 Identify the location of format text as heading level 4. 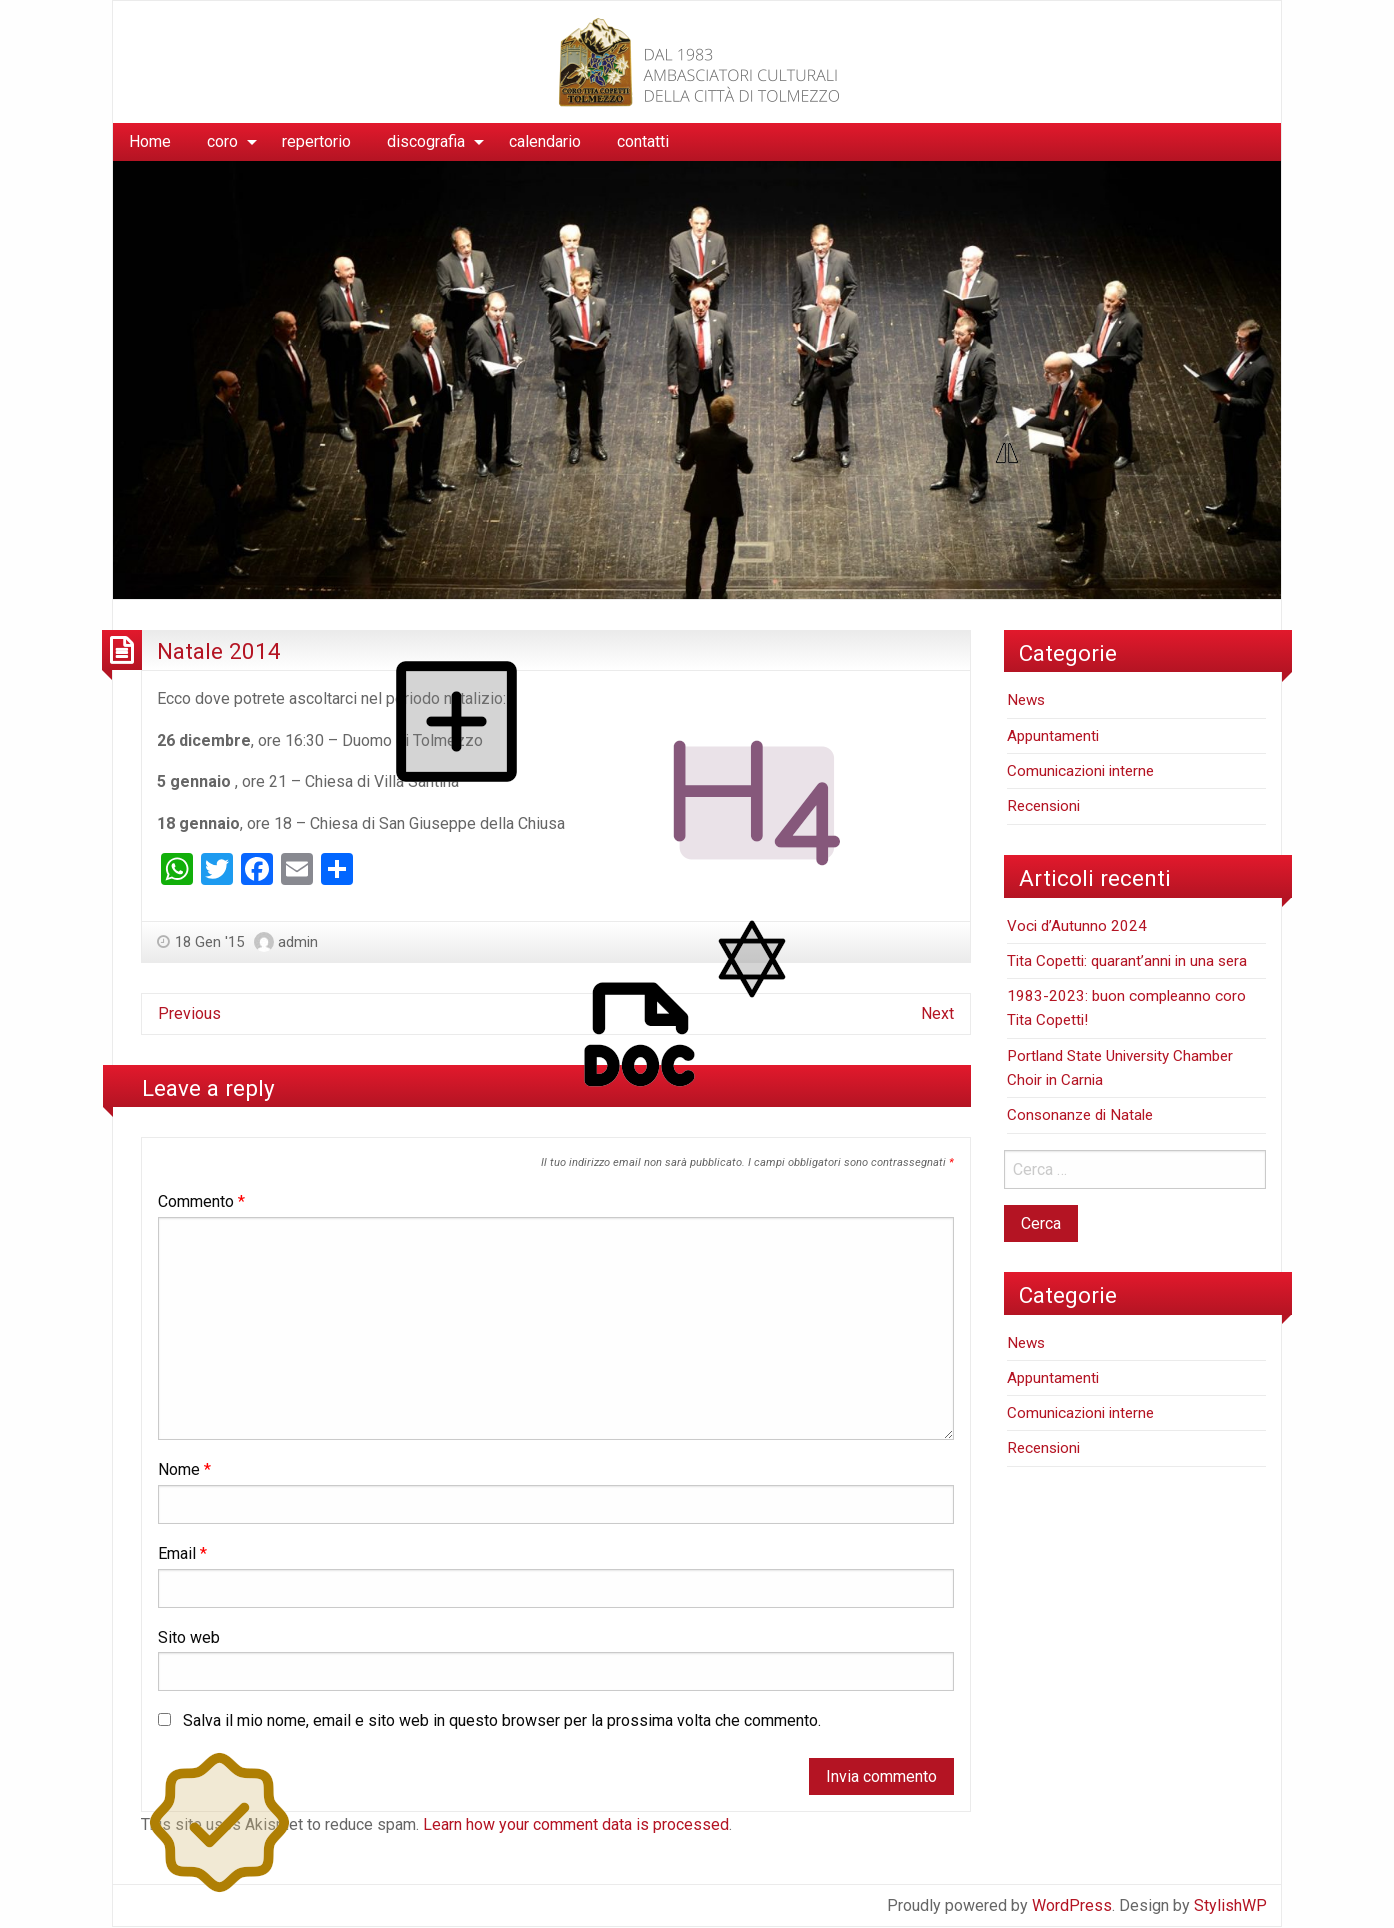
(745, 800).